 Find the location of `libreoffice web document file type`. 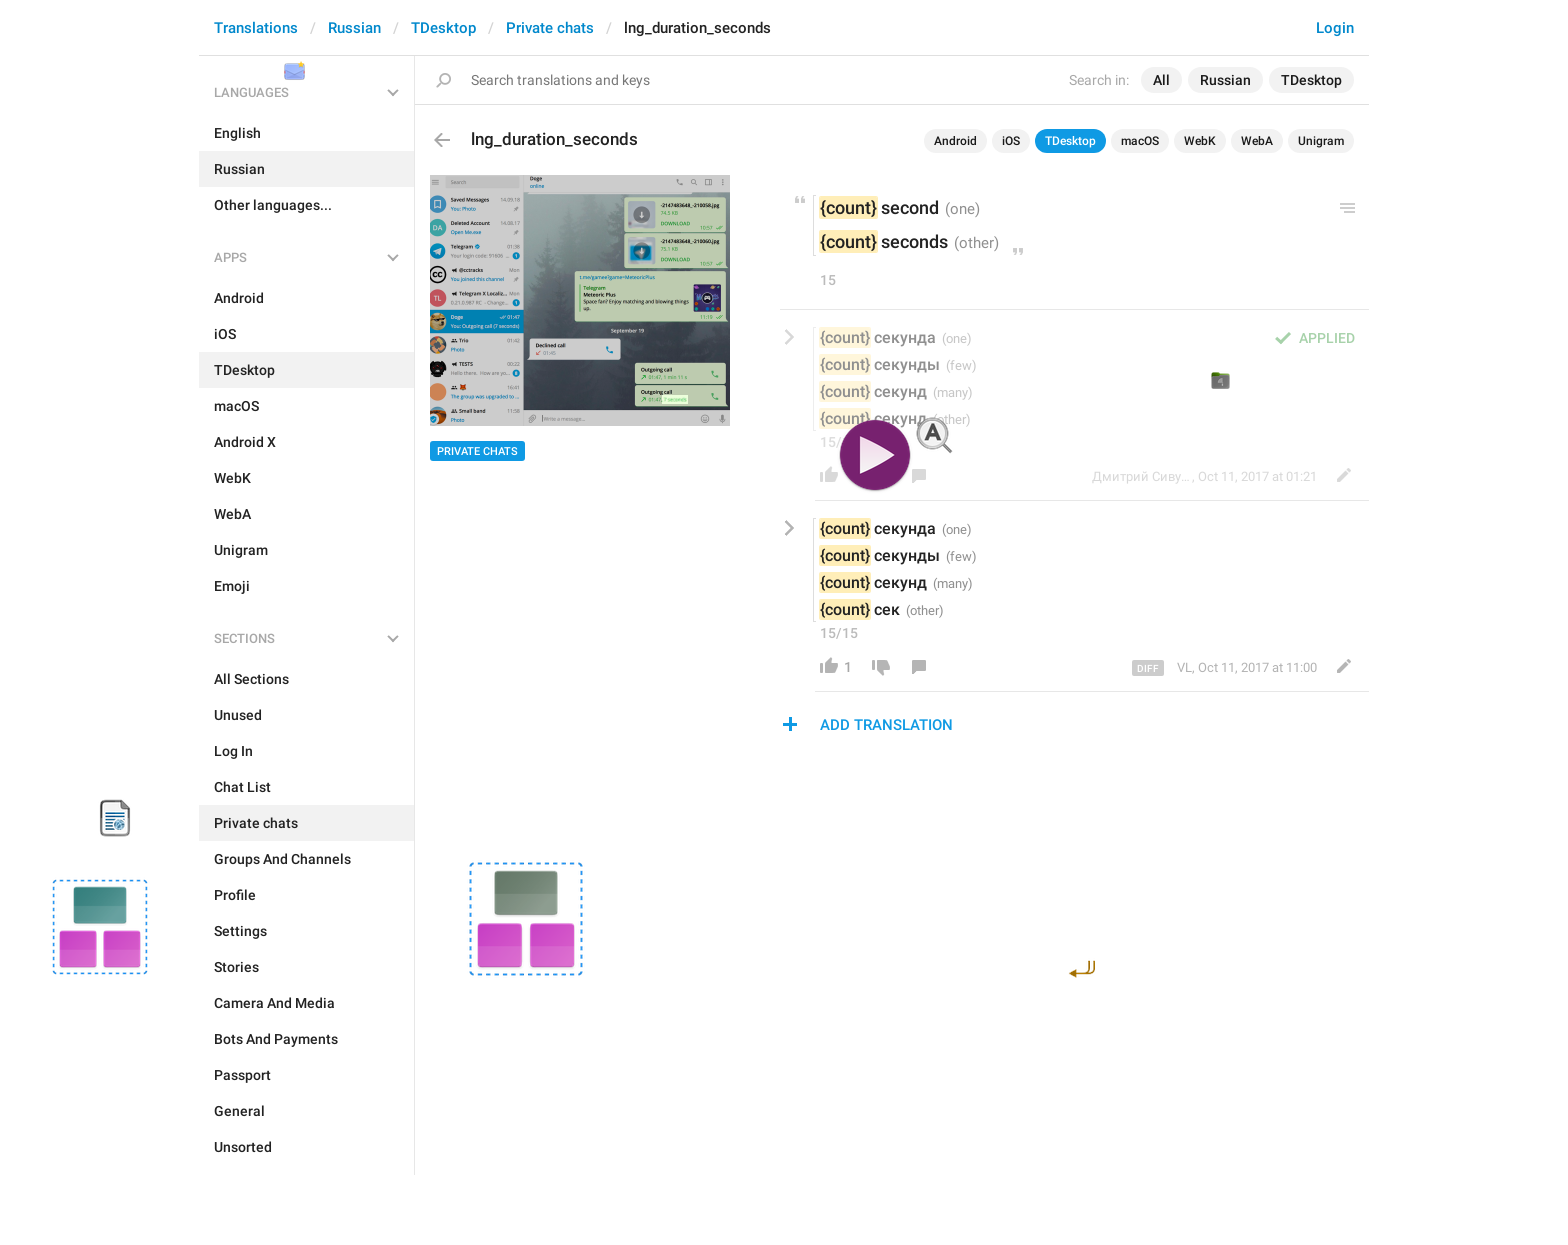

libreoffice web document file type is located at coordinates (115, 818).